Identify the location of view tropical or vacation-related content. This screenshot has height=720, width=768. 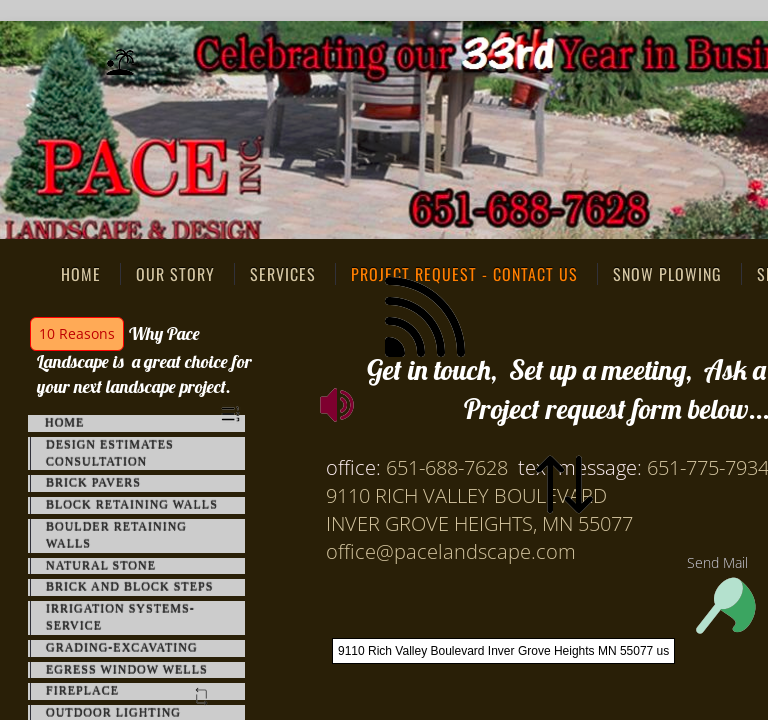
(120, 62).